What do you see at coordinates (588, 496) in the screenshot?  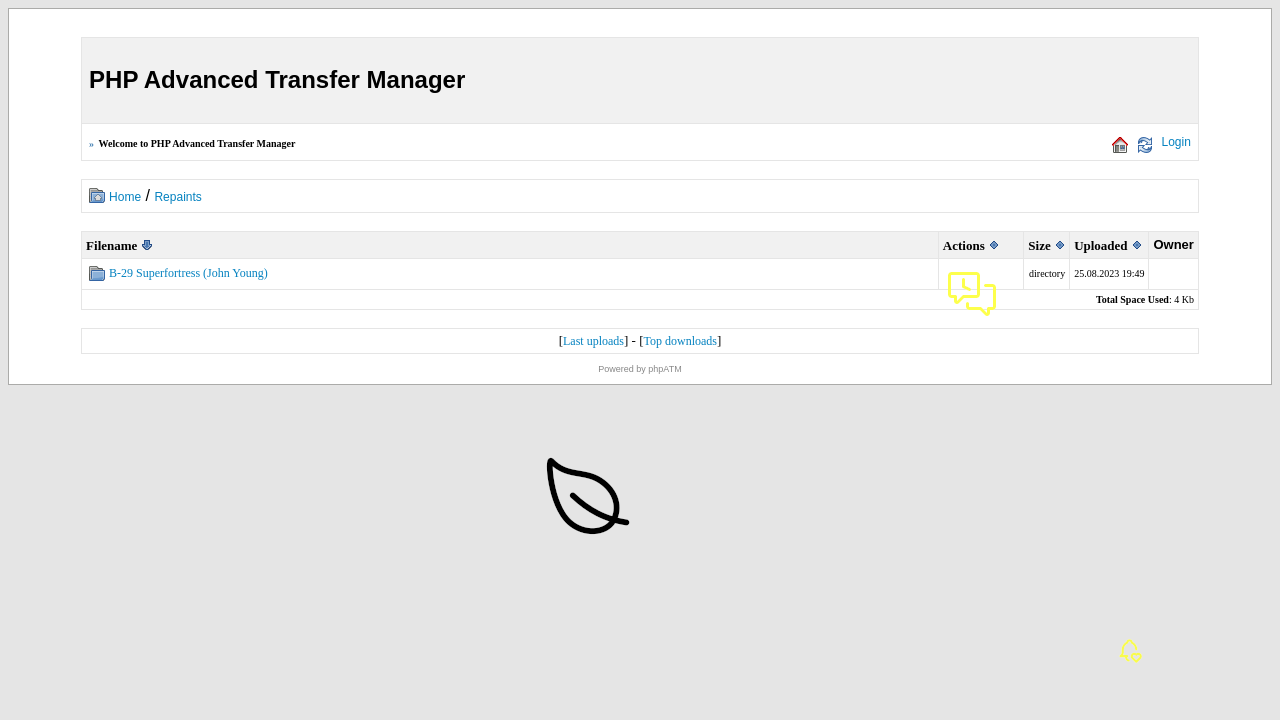 I see `indicates eco-friendly or sustainable option` at bounding box center [588, 496].